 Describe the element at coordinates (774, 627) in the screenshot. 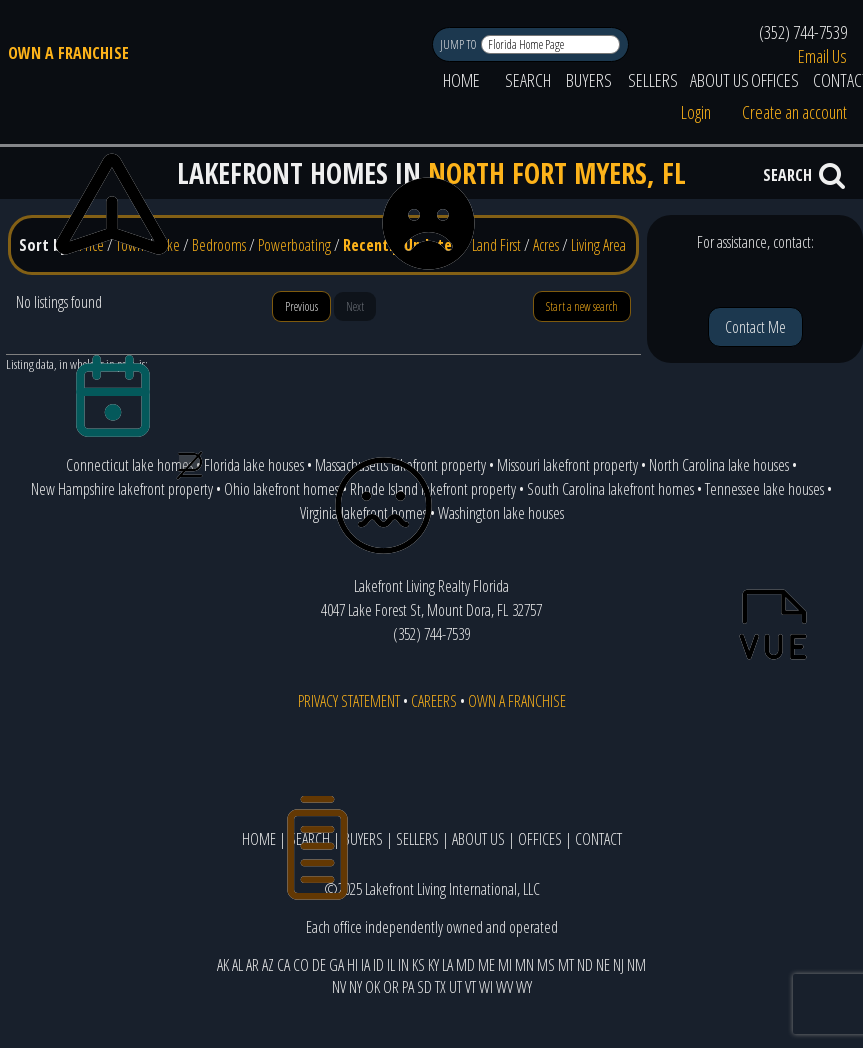

I see `vue.js file type indicator` at that location.